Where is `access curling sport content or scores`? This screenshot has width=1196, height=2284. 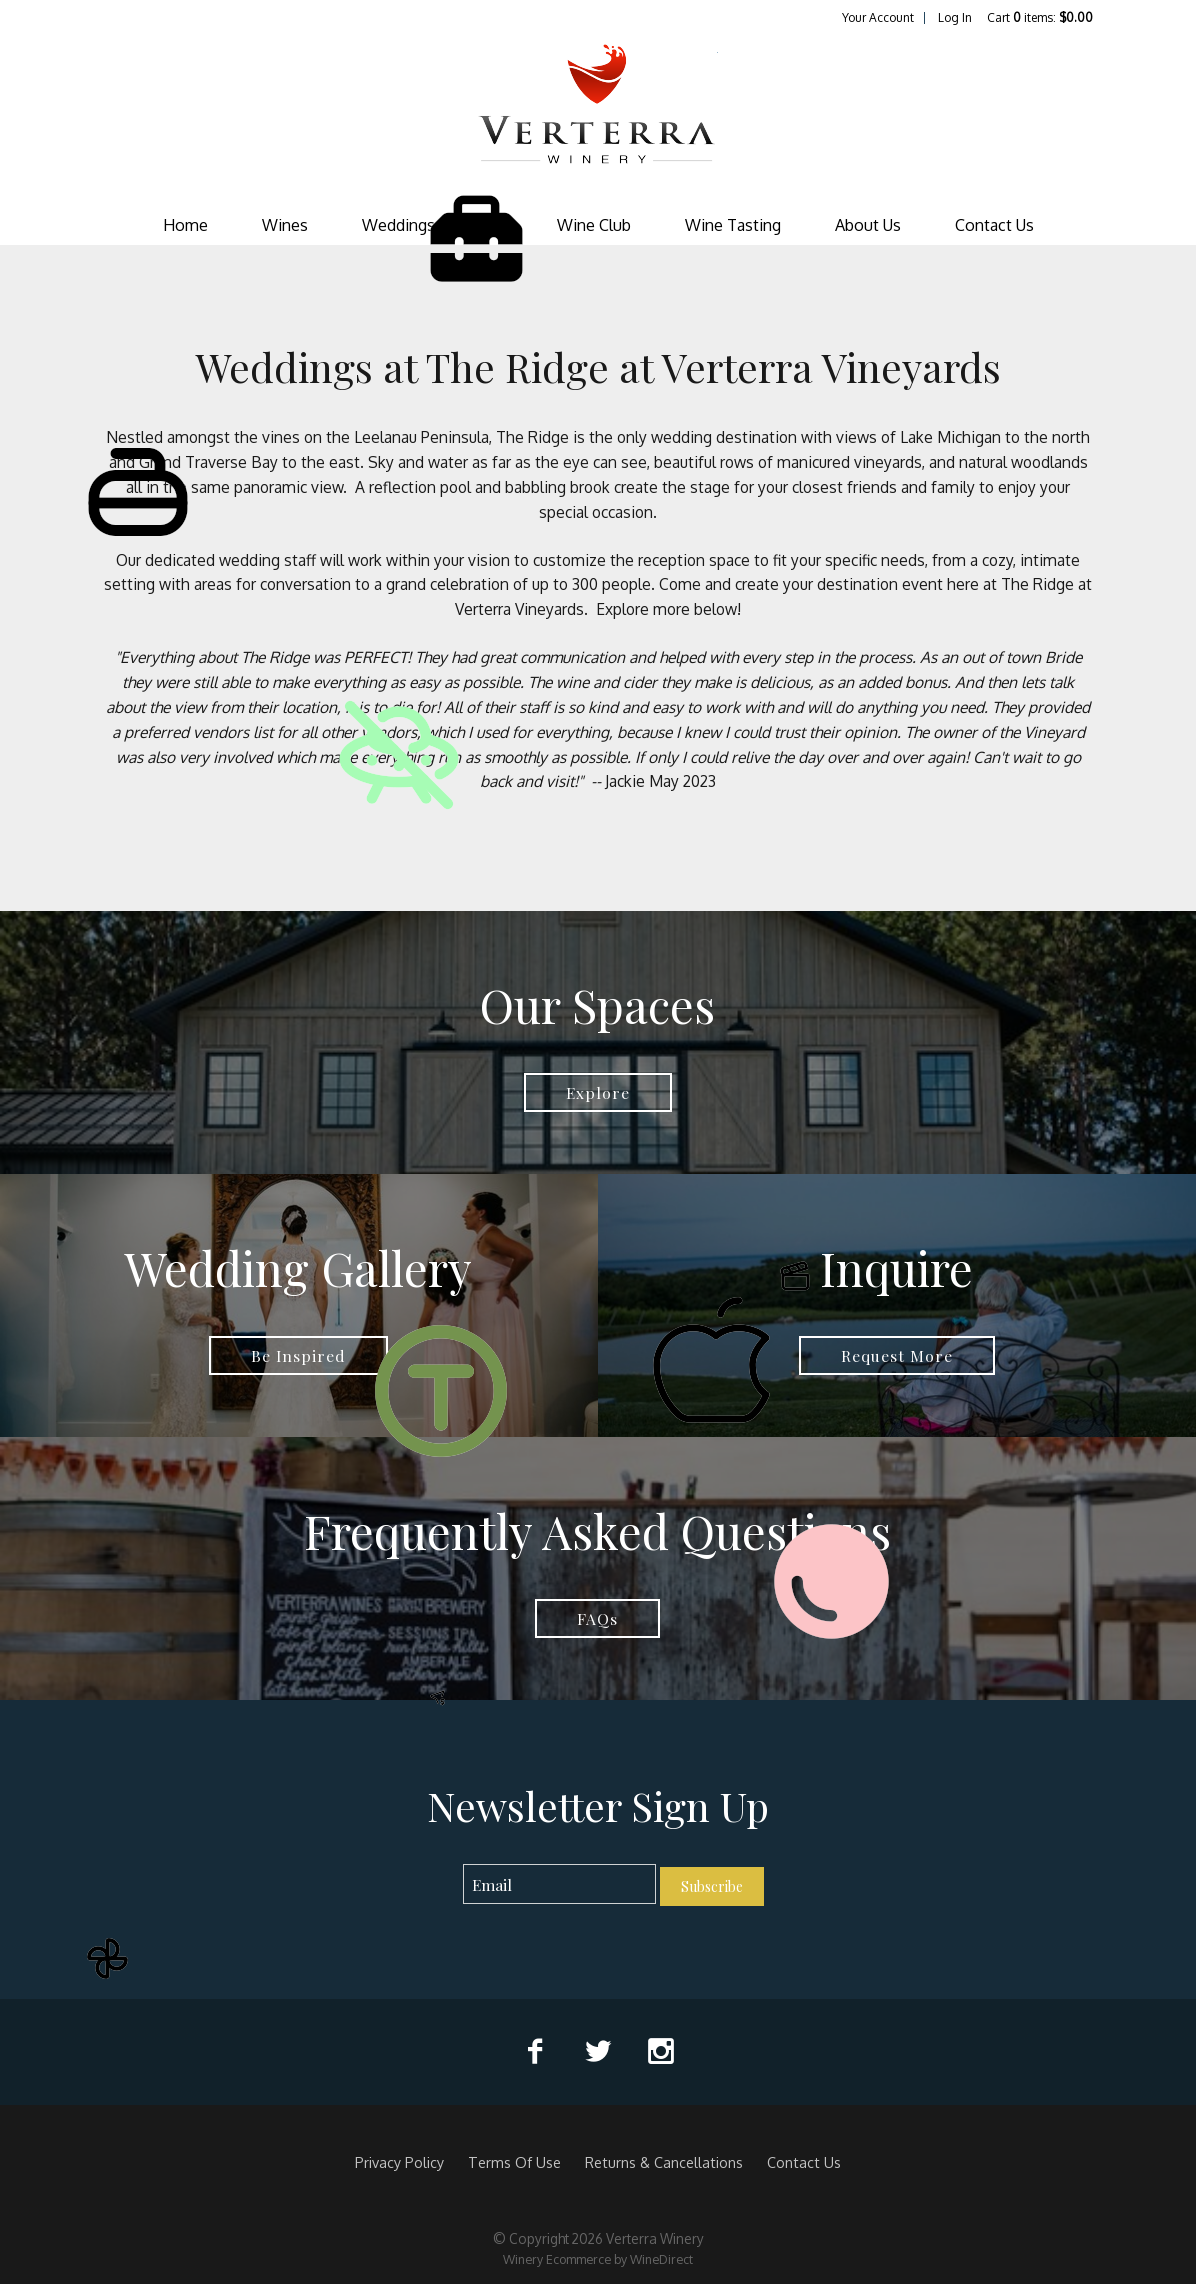
access curling sport content or scores is located at coordinates (138, 492).